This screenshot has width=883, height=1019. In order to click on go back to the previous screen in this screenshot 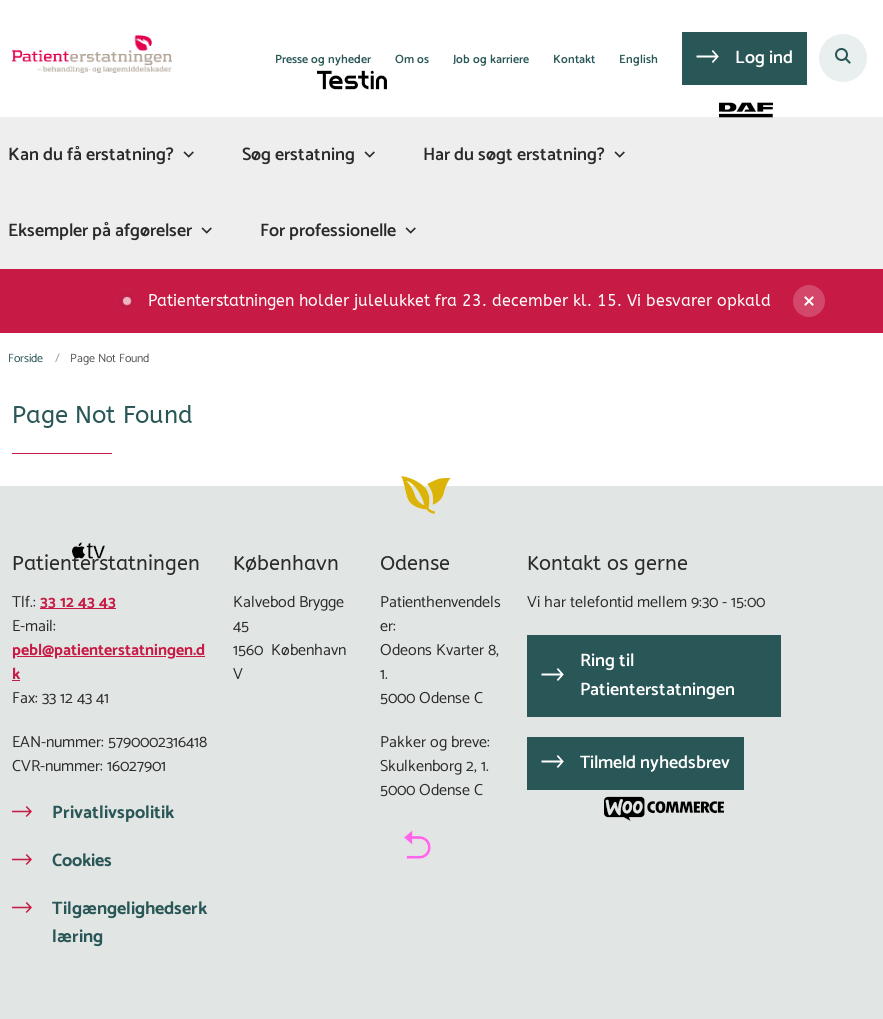, I will do `click(418, 846)`.